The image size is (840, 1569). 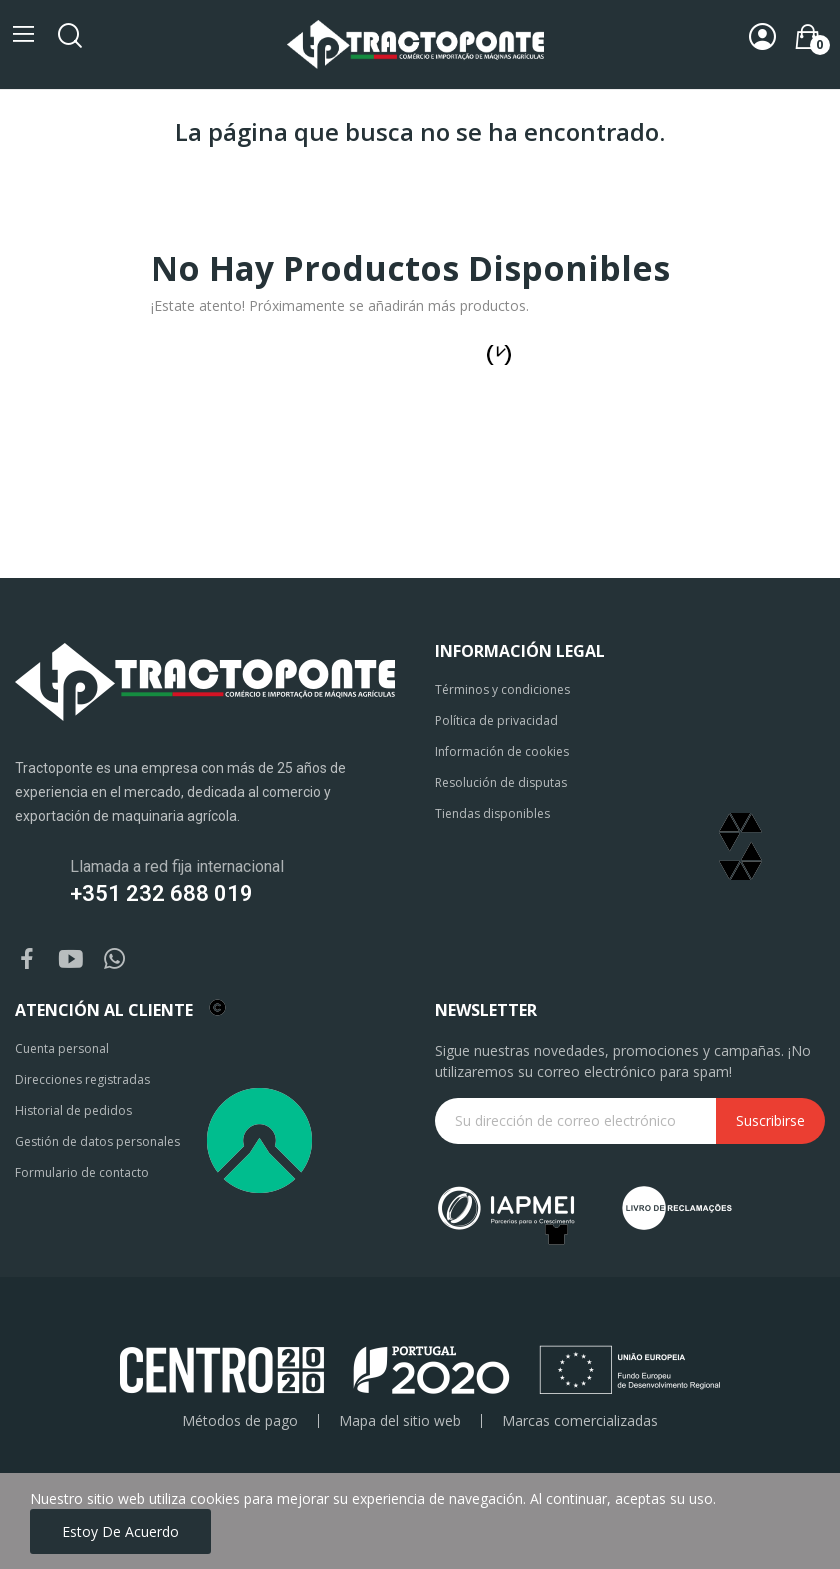 What do you see at coordinates (740, 846) in the screenshot?
I see `link to Solidity smart contract documentation` at bounding box center [740, 846].